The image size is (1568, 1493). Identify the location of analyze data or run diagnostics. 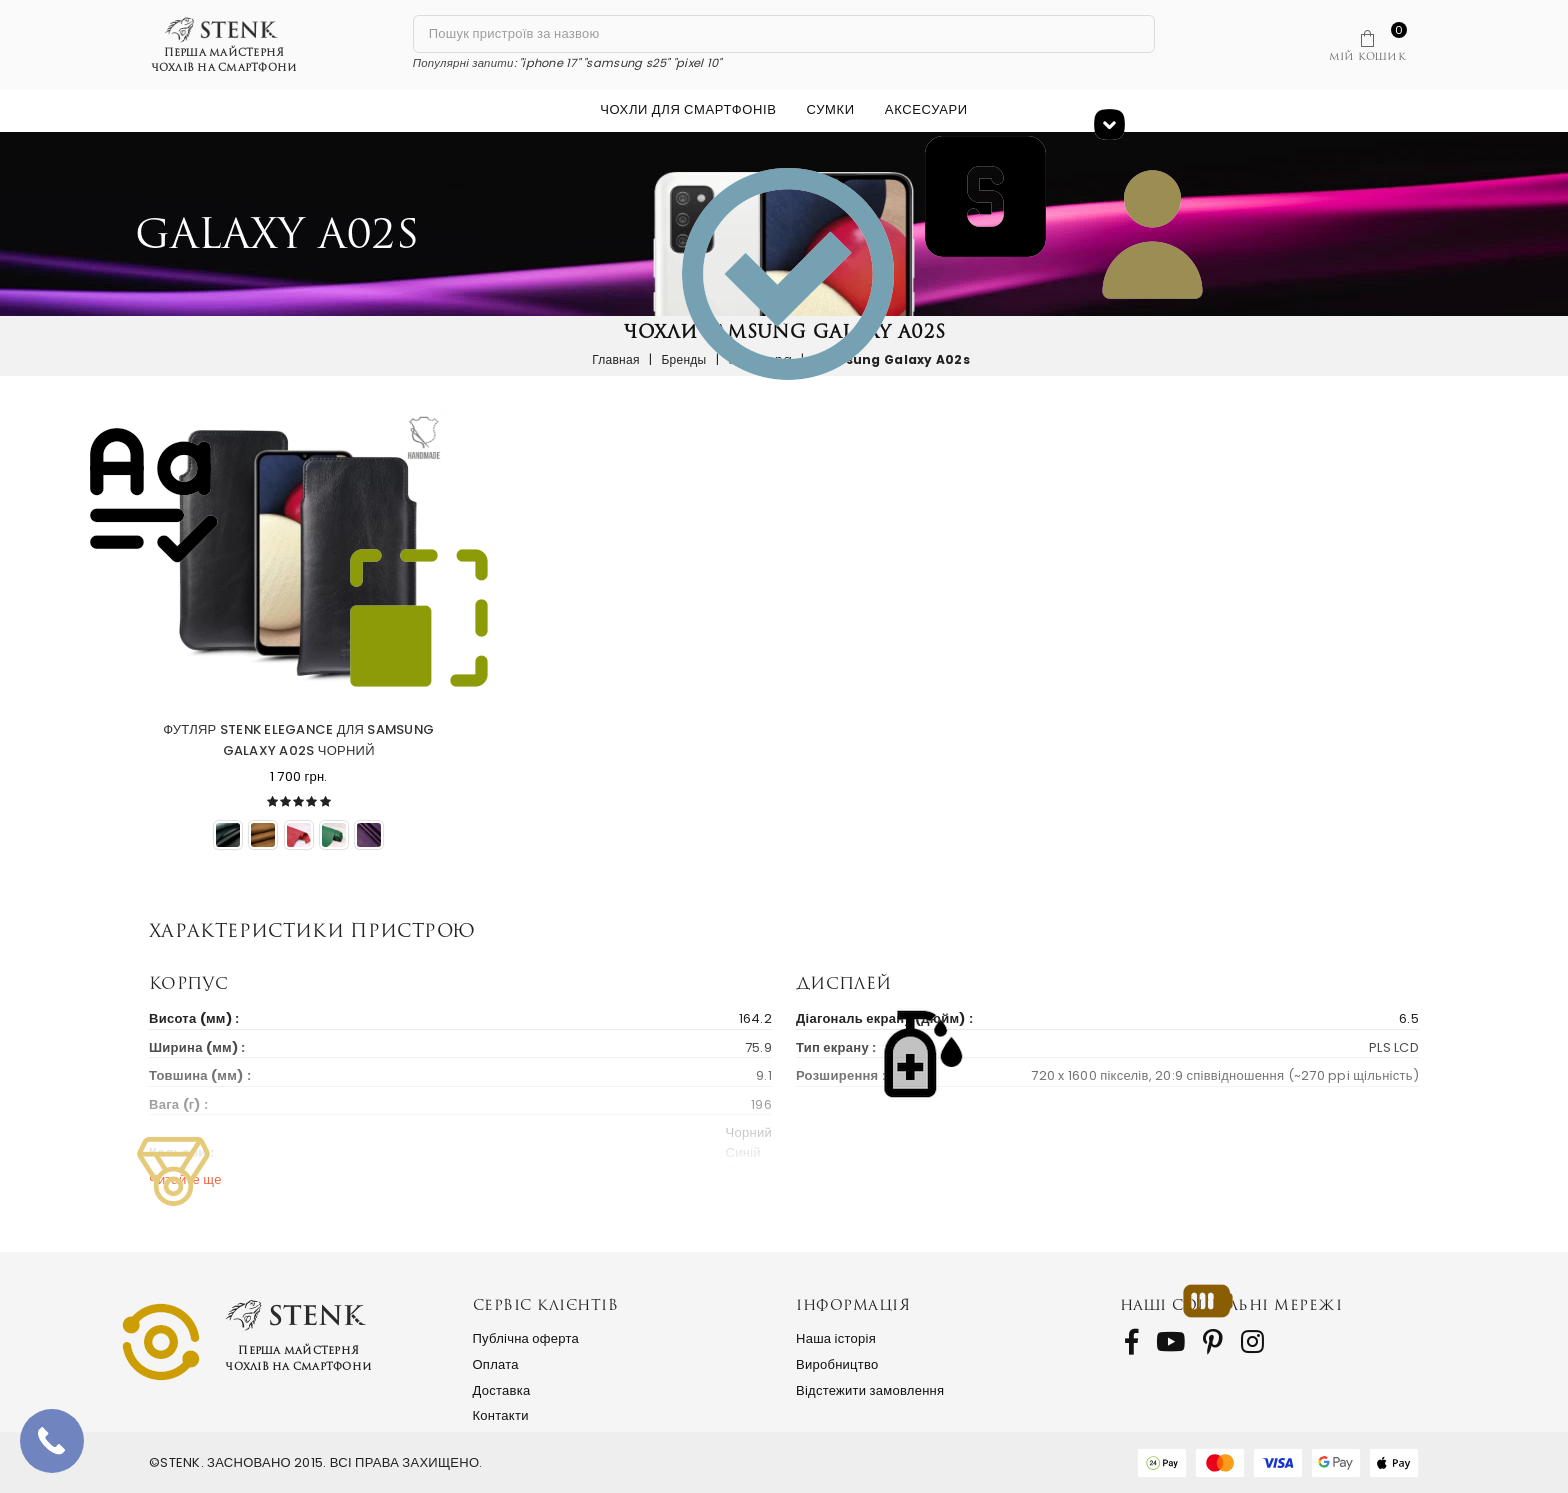
(161, 1342).